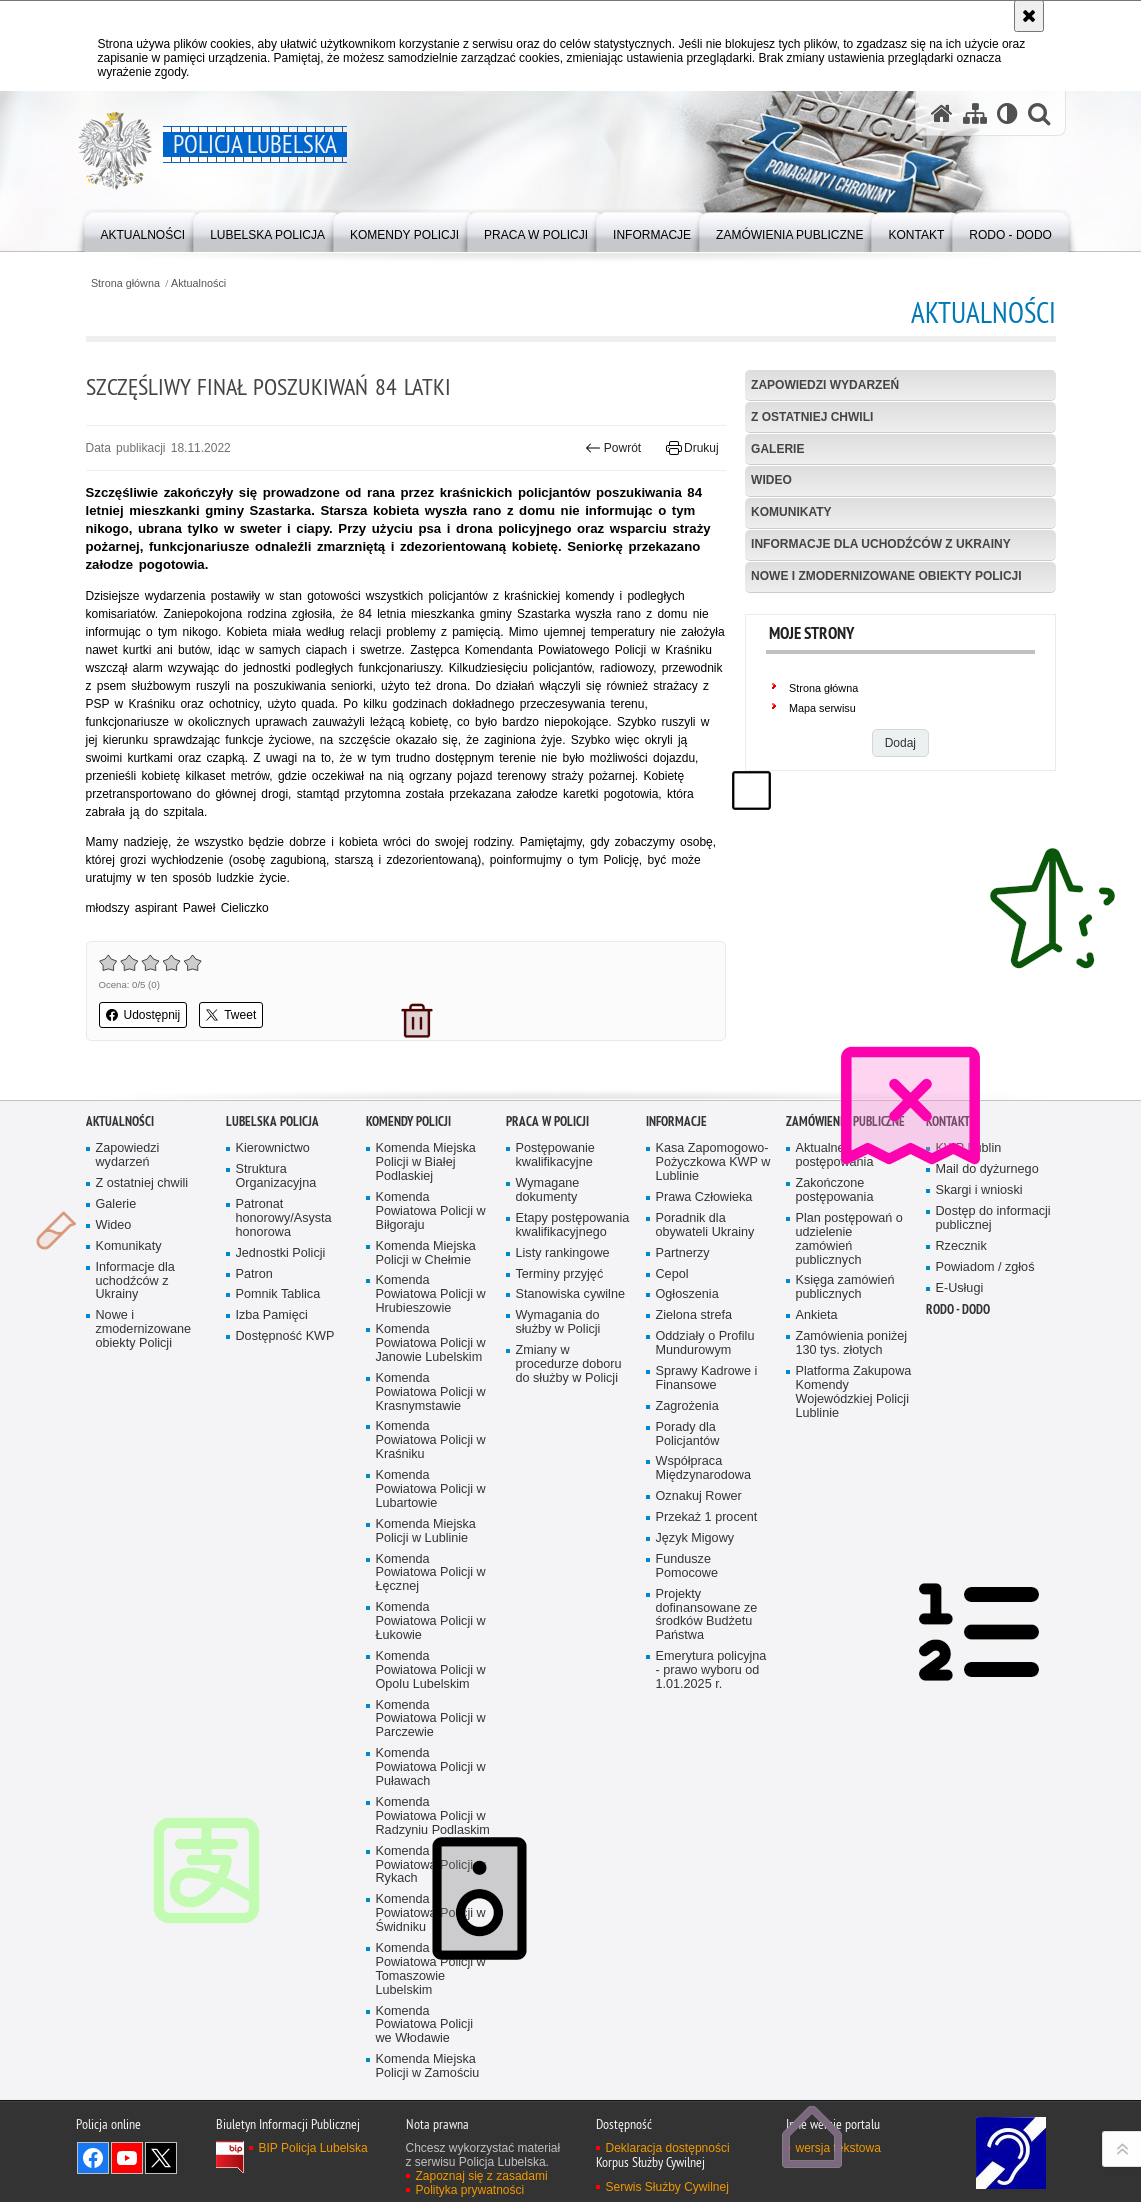 The width and height of the screenshot is (1141, 2202). Describe the element at coordinates (910, 1105) in the screenshot. I see `cancel or void a receipt` at that location.